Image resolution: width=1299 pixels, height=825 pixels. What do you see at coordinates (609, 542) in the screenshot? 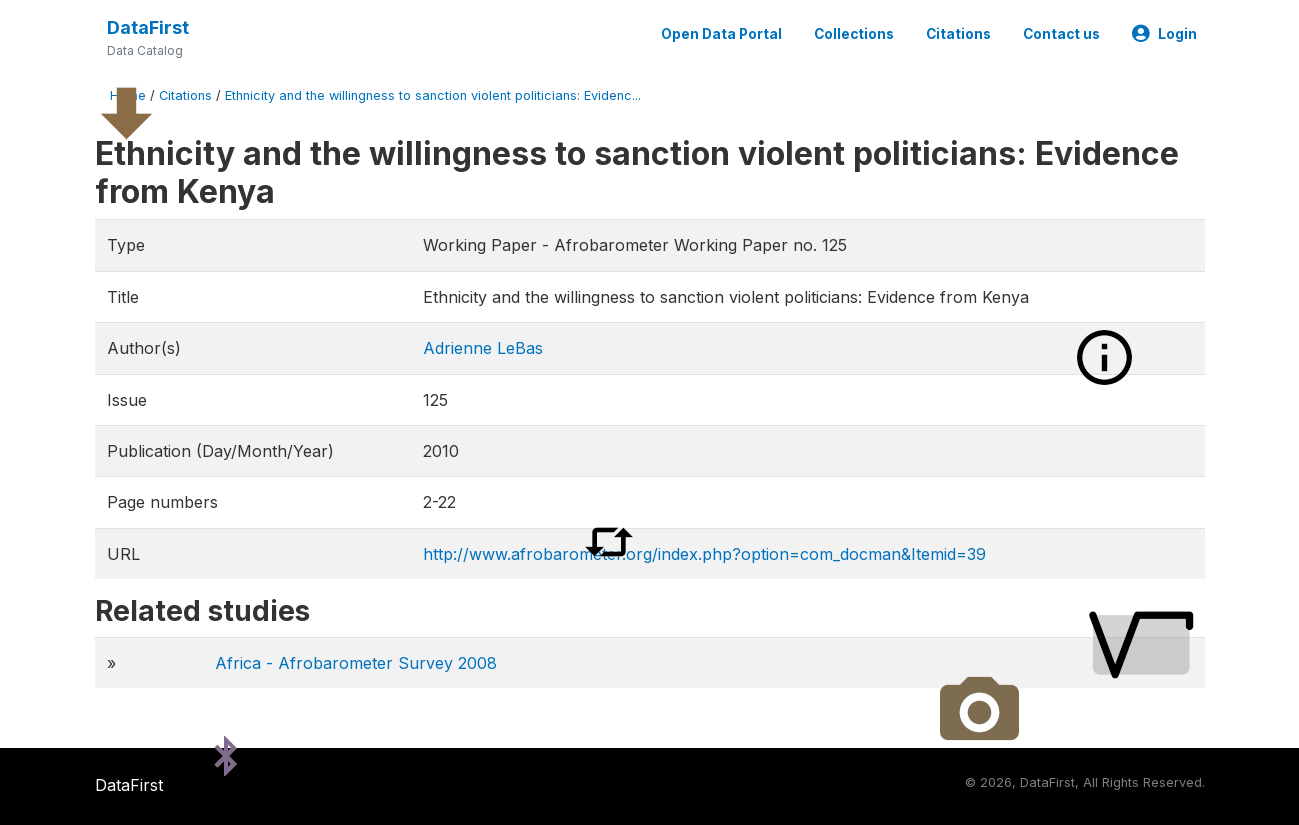
I see `repost or share this content` at bounding box center [609, 542].